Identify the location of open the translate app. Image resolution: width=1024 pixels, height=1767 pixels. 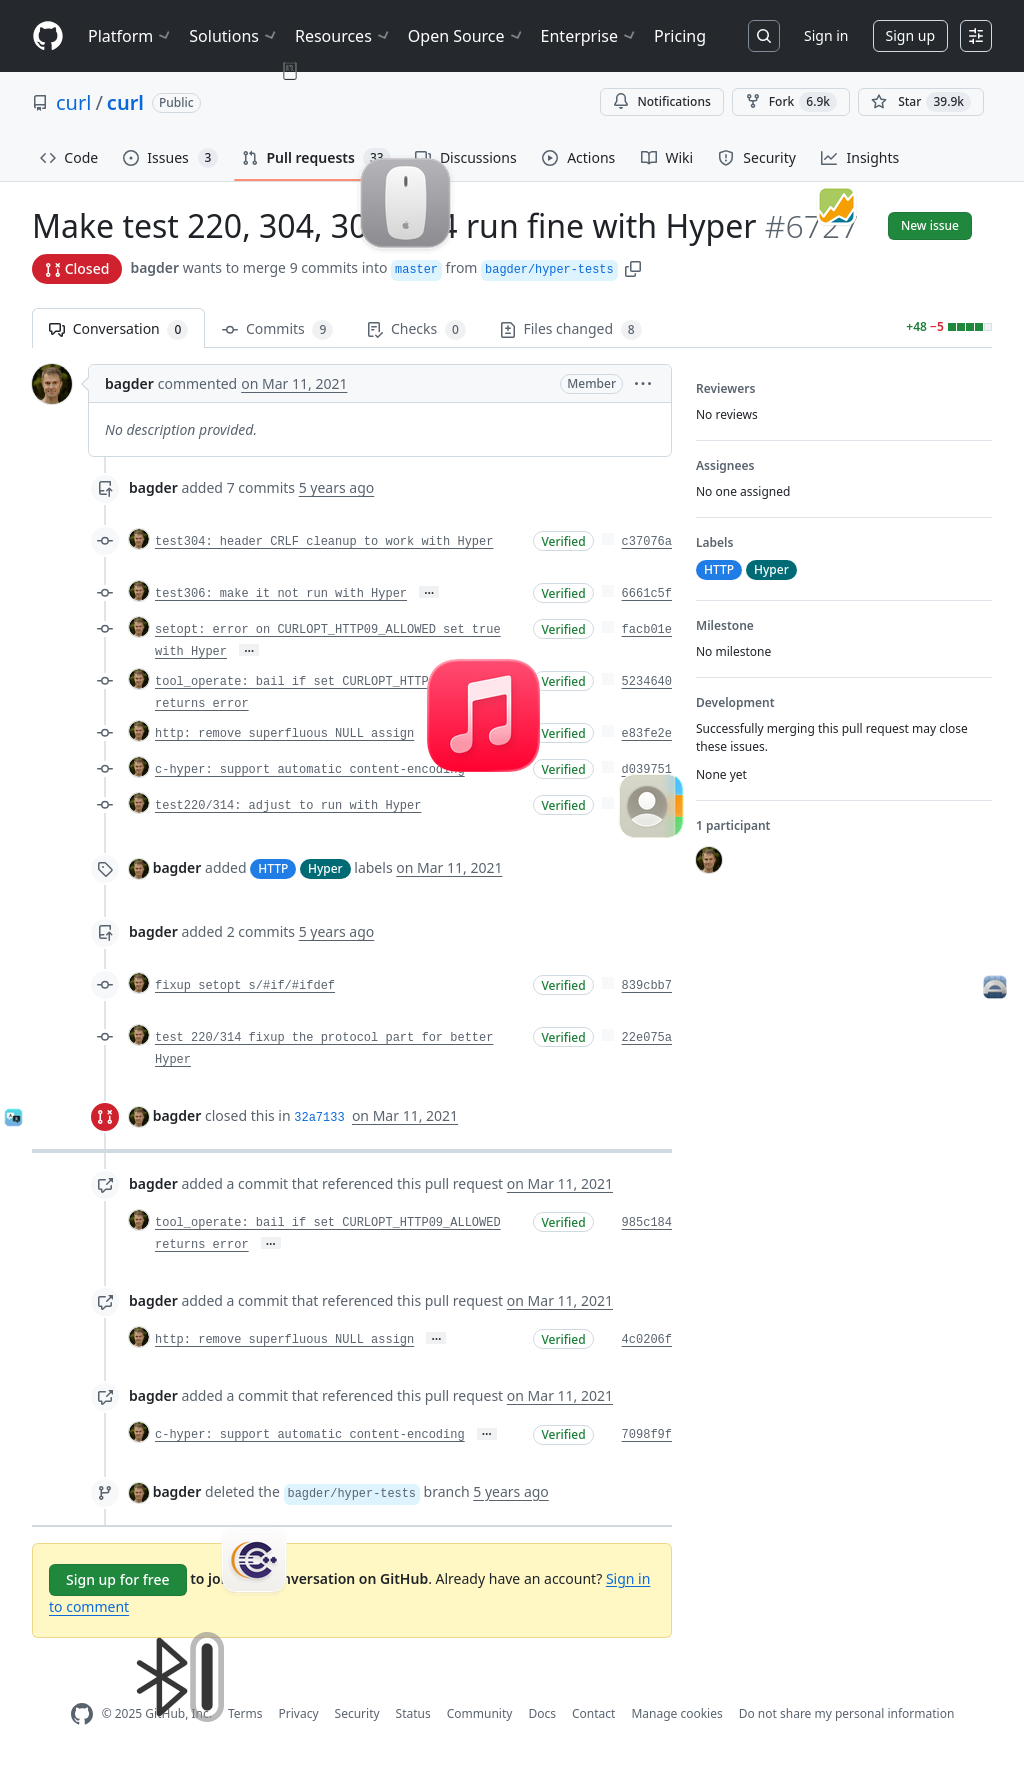
(13, 1117).